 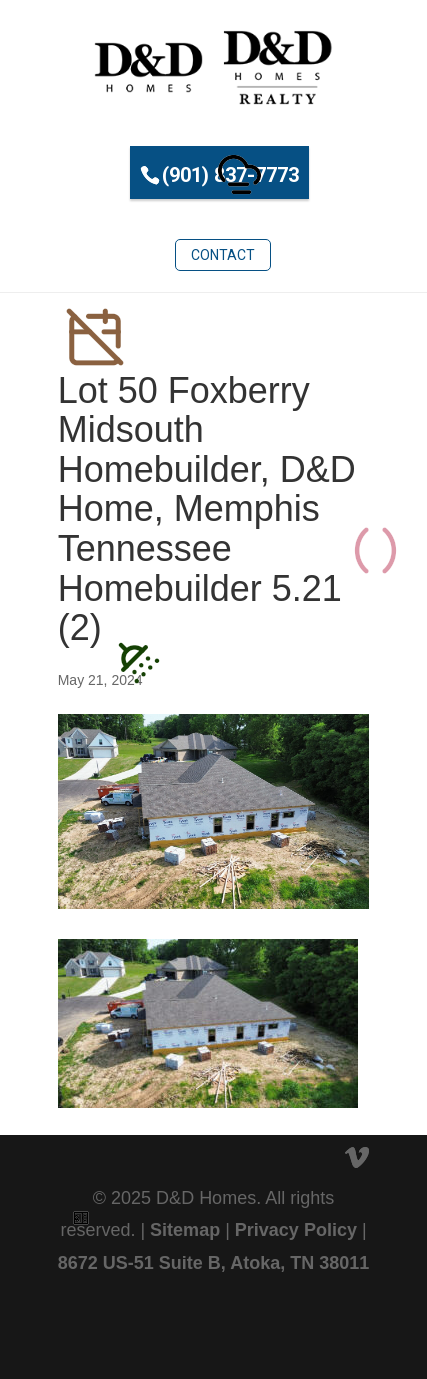 What do you see at coordinates (95, 337) in the screenshot?
I see `disable calendar or scheduling feature` at bounding box center [95, 337].